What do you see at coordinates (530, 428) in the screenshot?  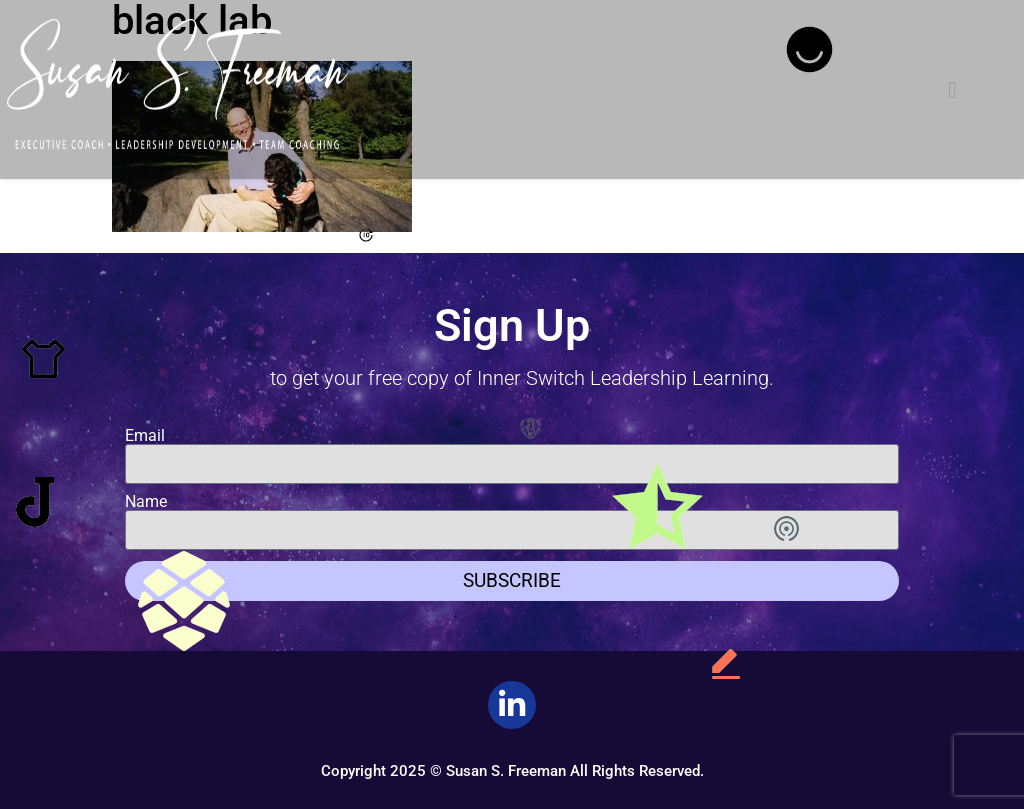 I see `scania brand logo` at bounding box center [530, 428].